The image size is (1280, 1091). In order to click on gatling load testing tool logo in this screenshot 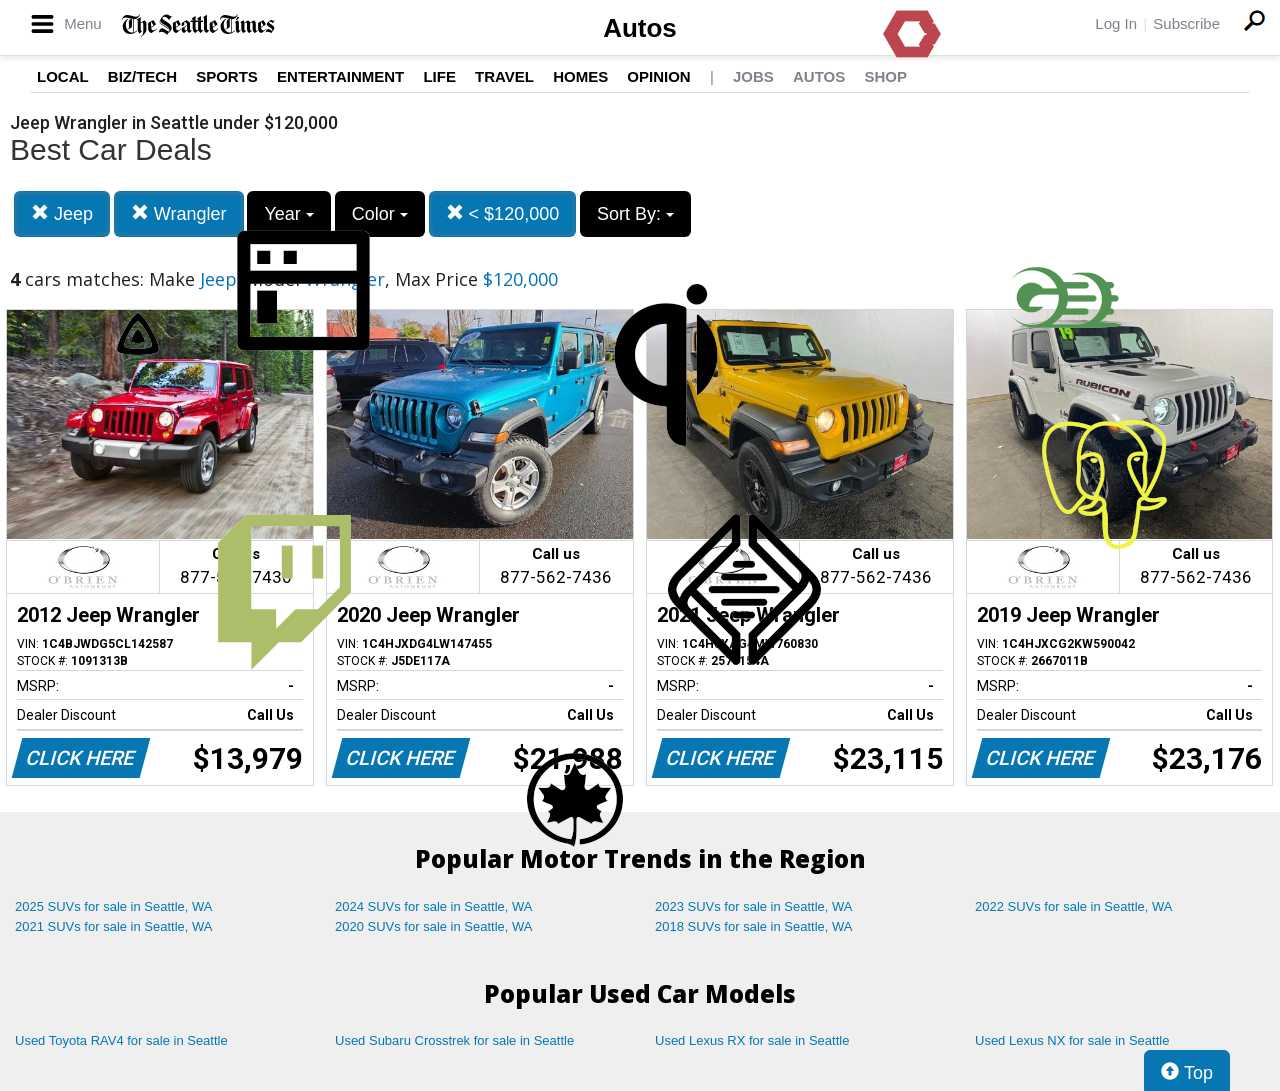, I will do `click(1066, 297)`.